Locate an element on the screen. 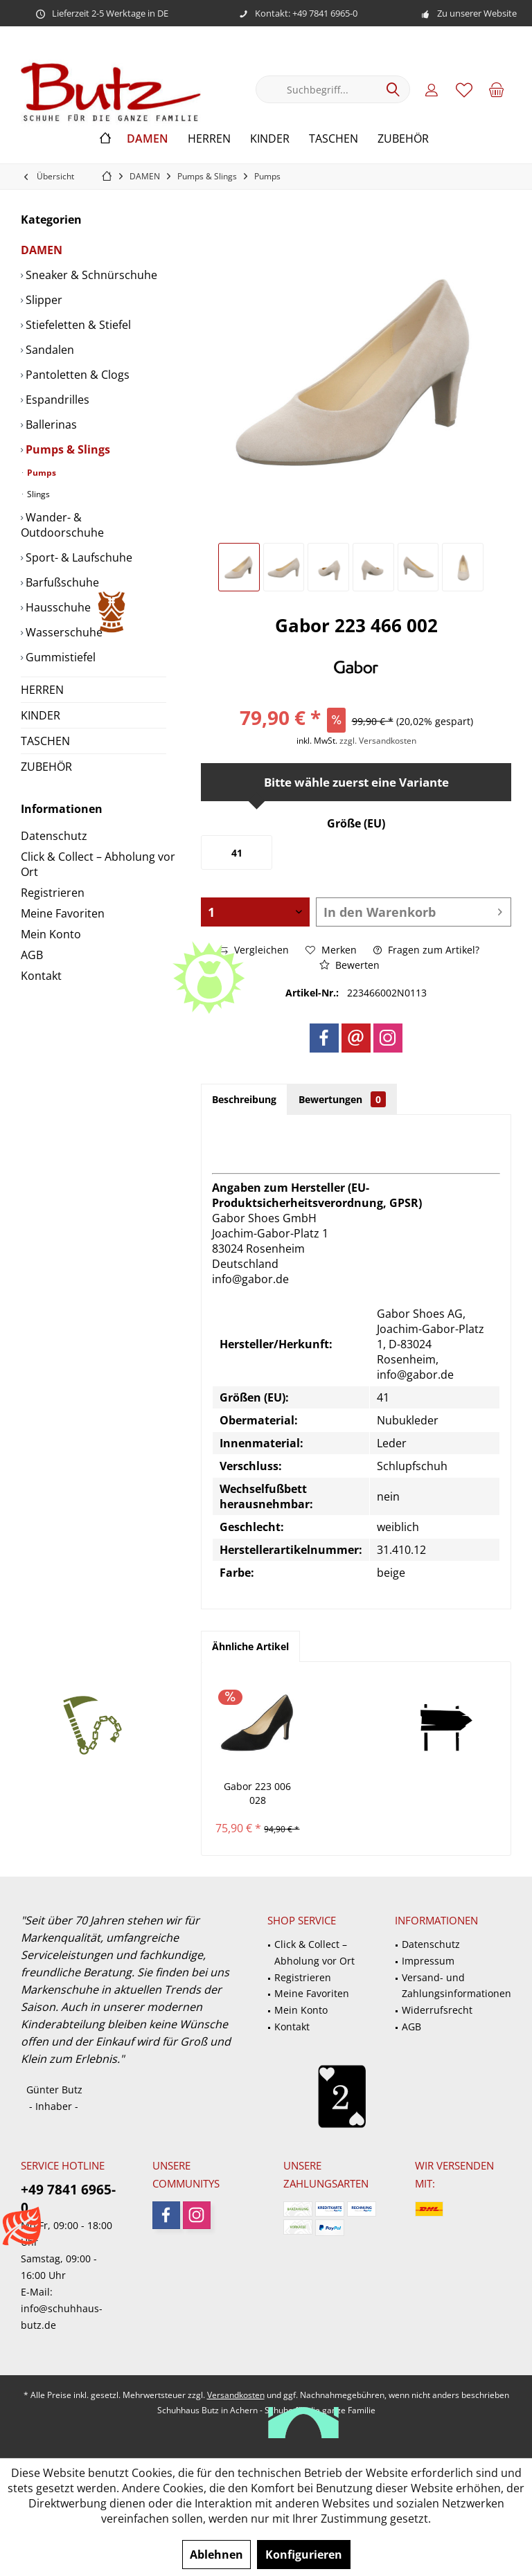  get directions or navigate to a destination is located at coordinates (446, 1725).